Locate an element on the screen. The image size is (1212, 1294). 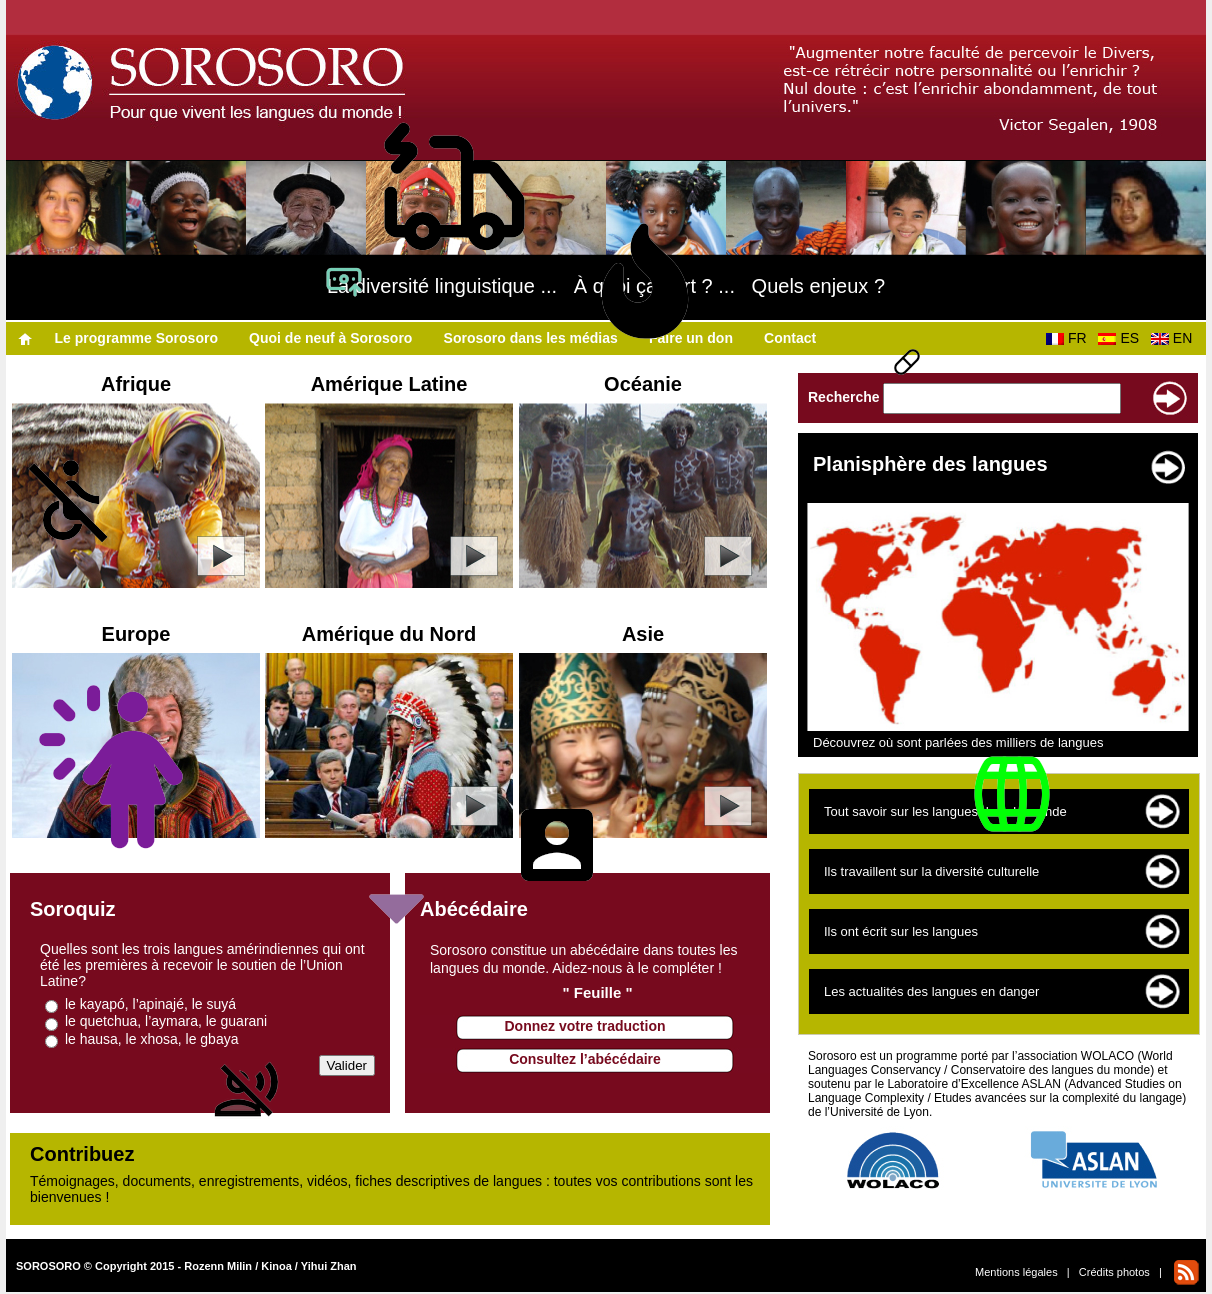
mute voice narration or screen reader is located at coordinates (246, 1090).